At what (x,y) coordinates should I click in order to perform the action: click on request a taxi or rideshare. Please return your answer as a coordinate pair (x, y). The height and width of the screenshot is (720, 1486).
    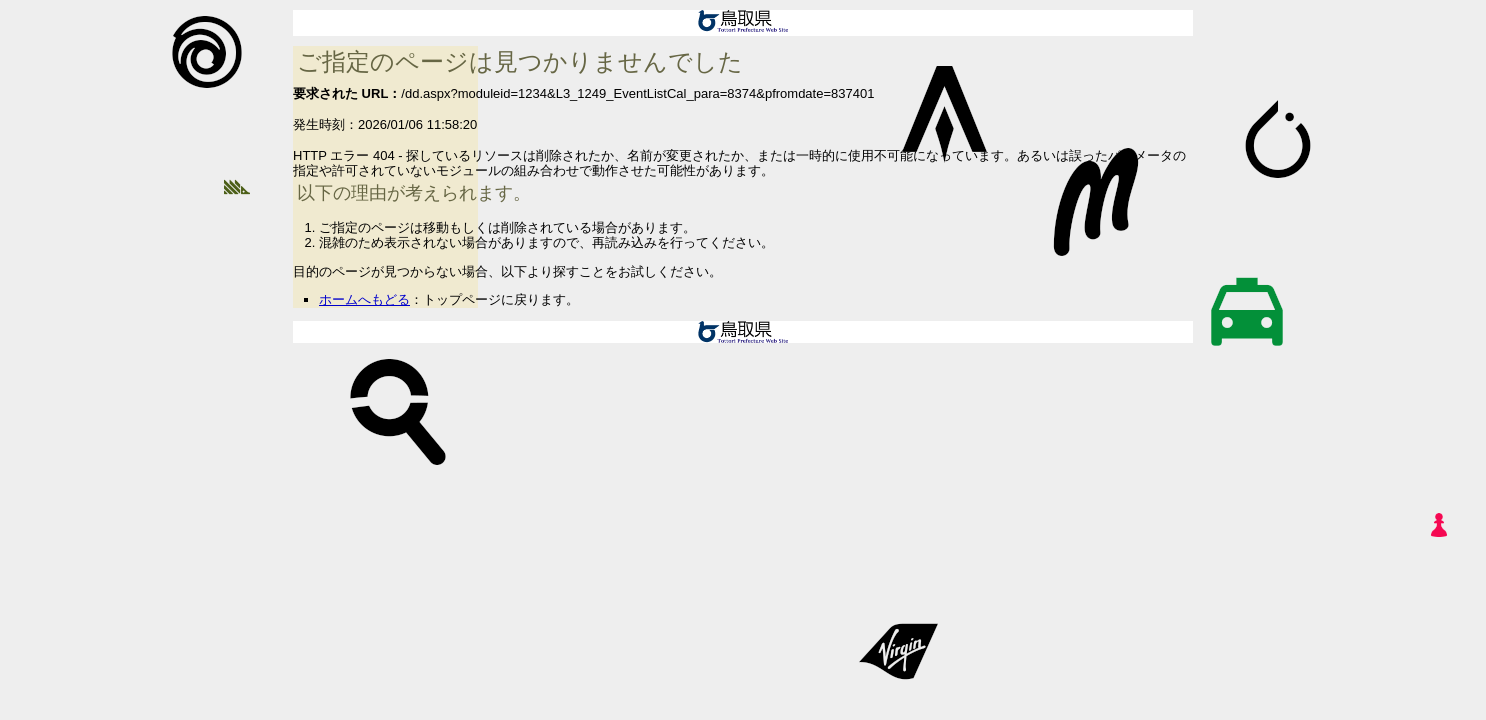
    Looking at the image, I should click on (1247, 310).